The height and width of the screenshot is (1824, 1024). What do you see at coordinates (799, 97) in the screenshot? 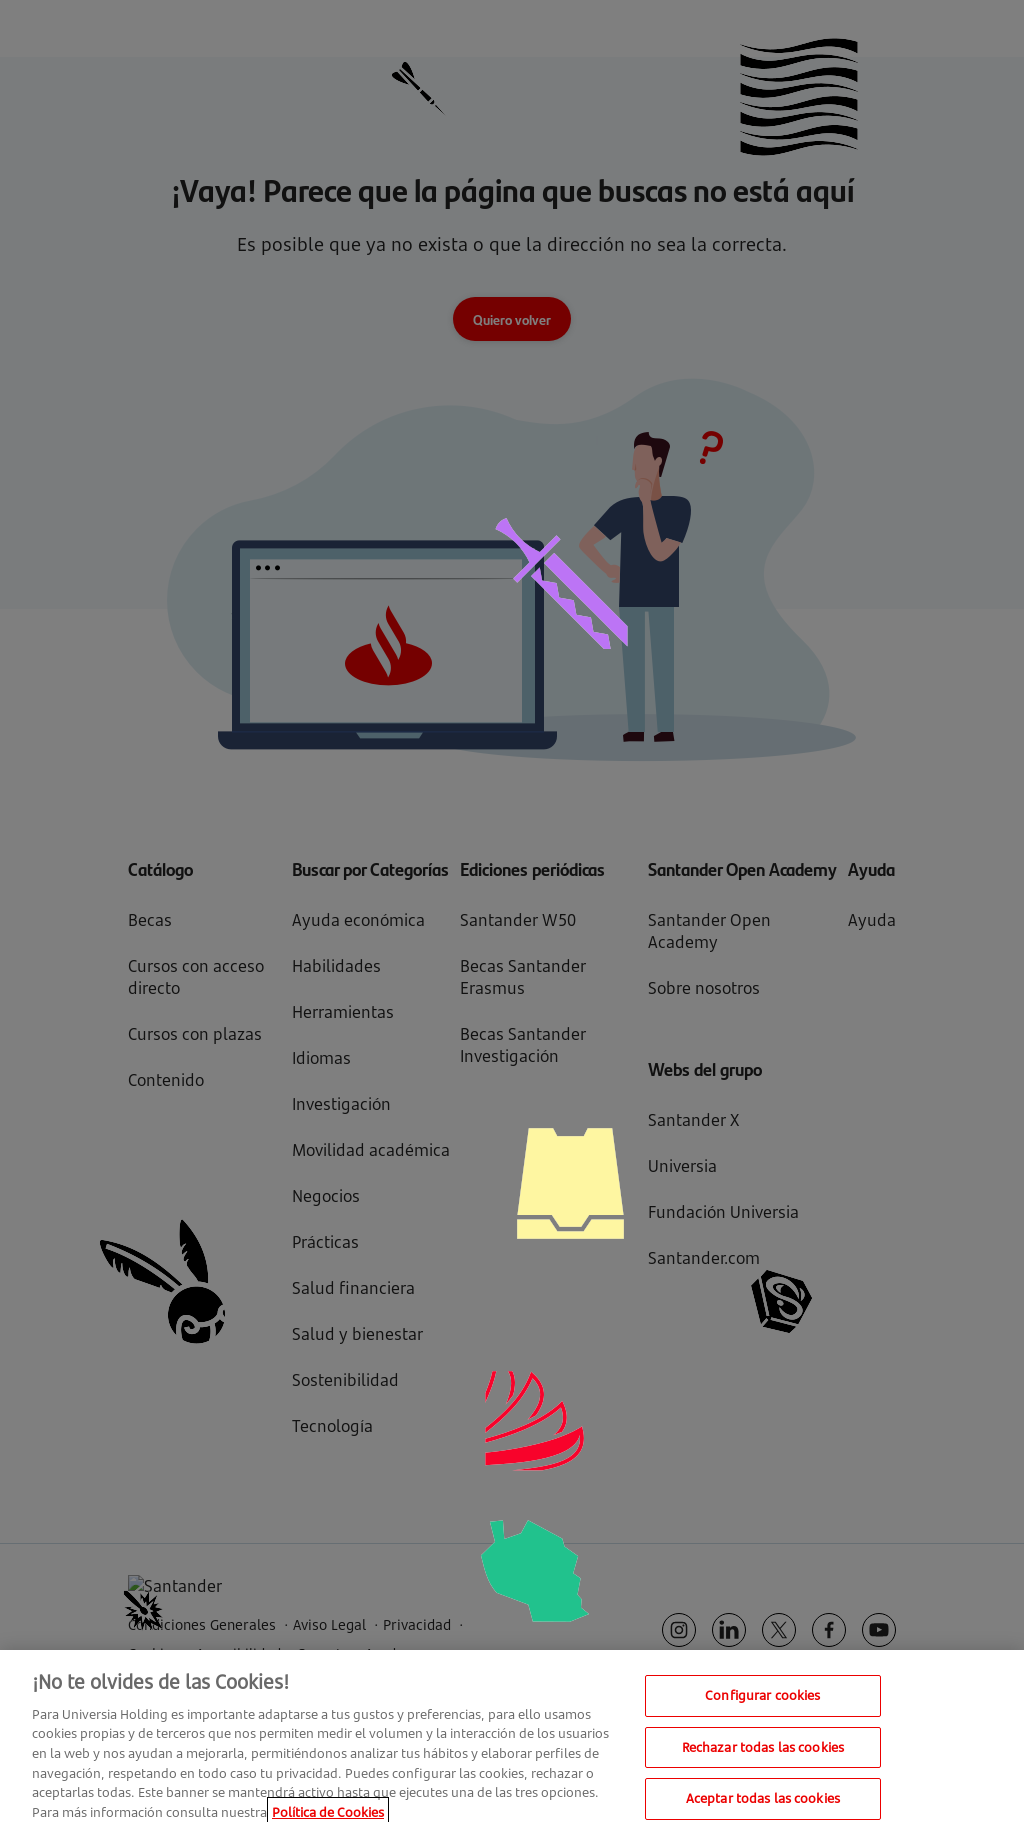
I see `indicates water or fluid dynamics in a game` at bounding box center [799, 97].